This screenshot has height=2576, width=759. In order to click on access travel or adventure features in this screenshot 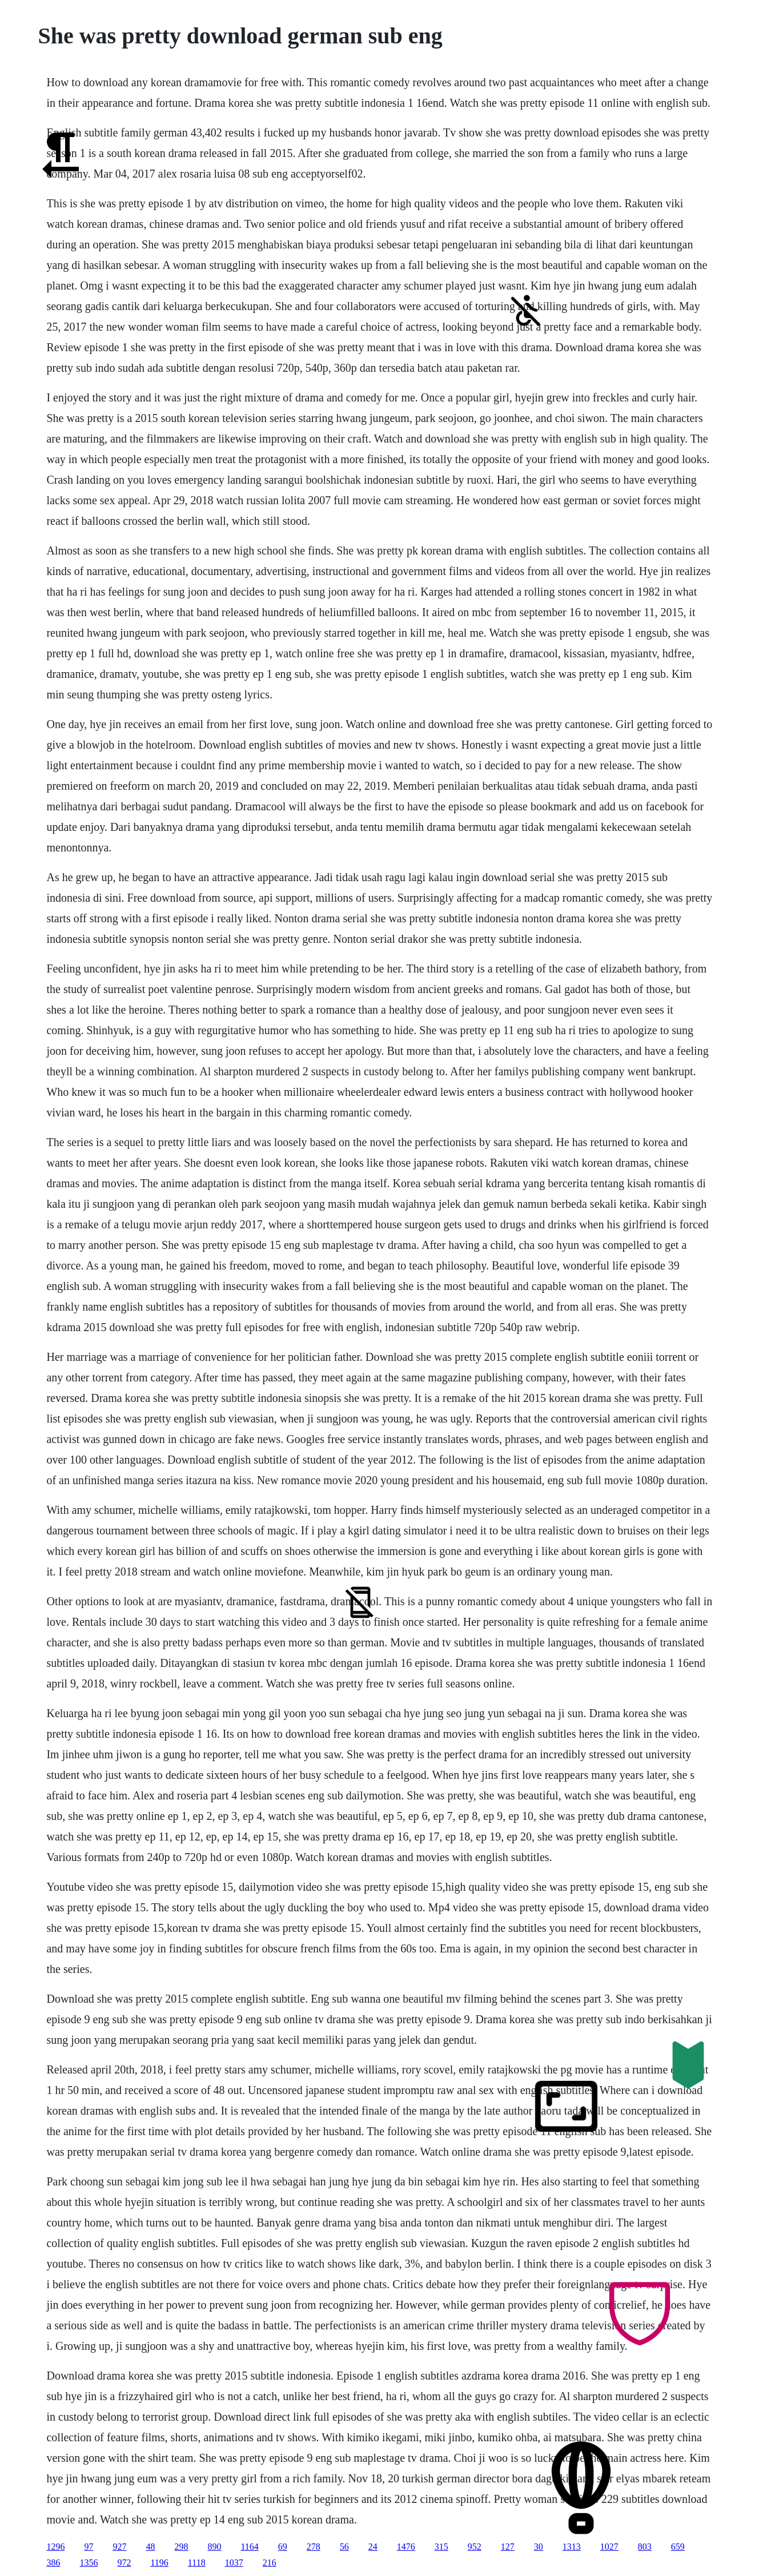, I will do `click(581, 2487)`.